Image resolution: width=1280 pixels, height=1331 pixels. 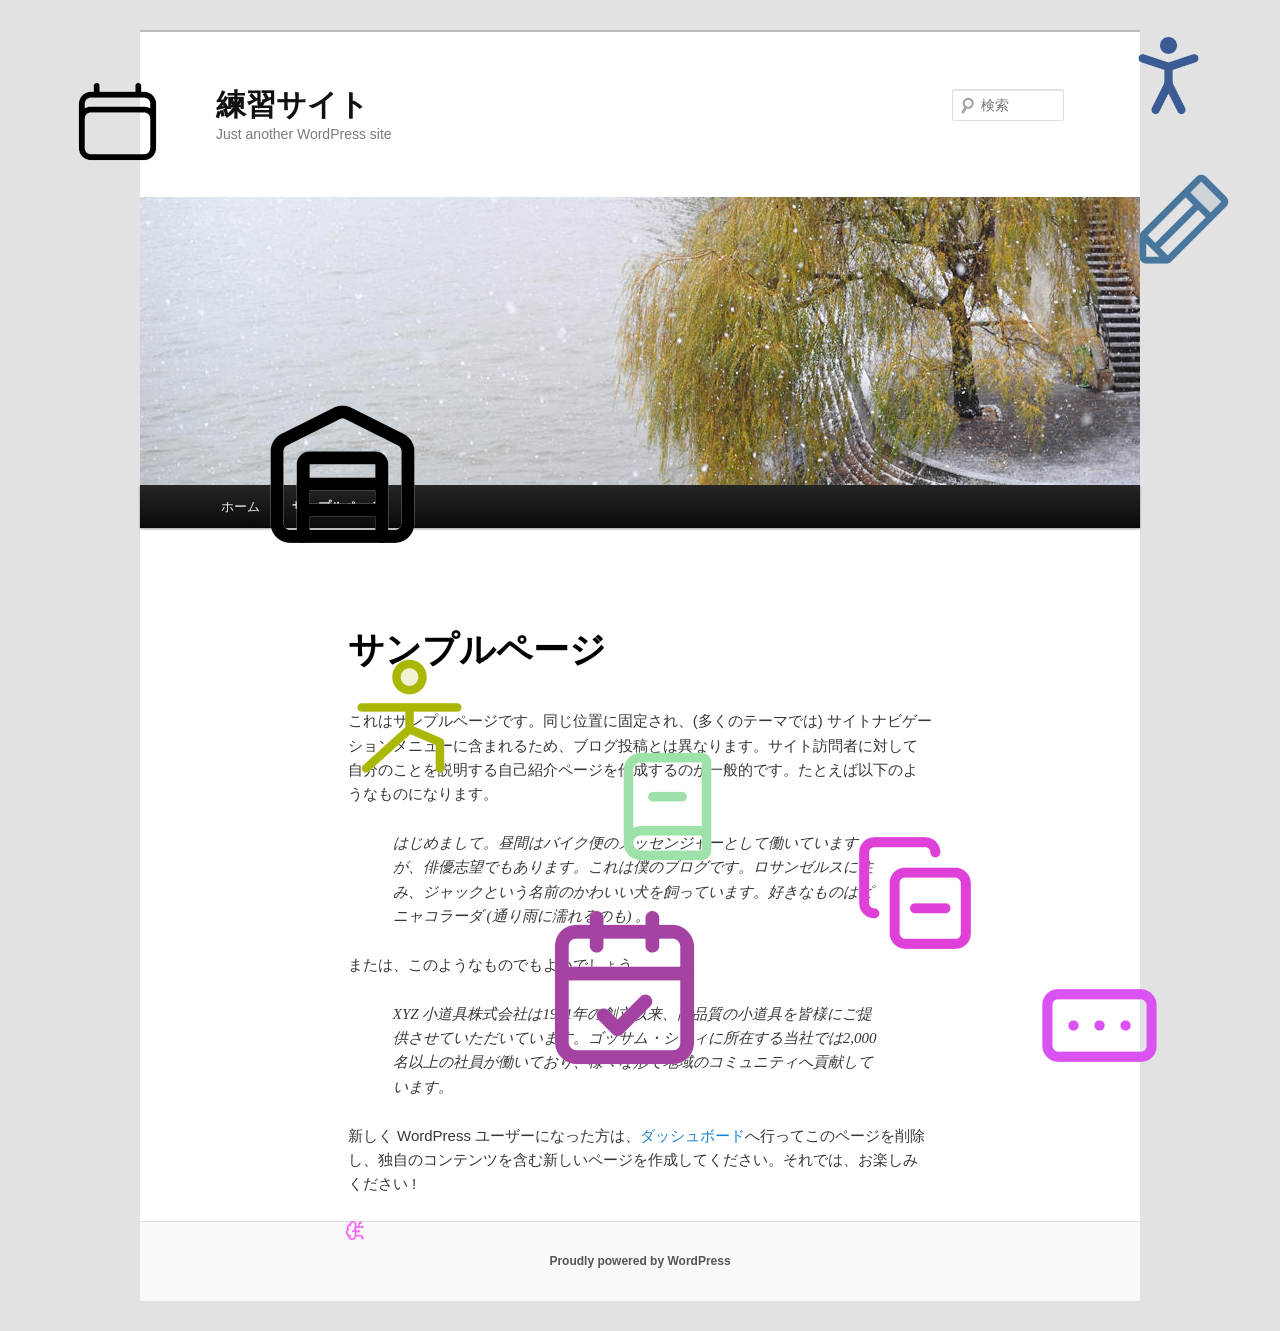 I want to click on access warehouse or storage inventory, so click(x=342, y=477).